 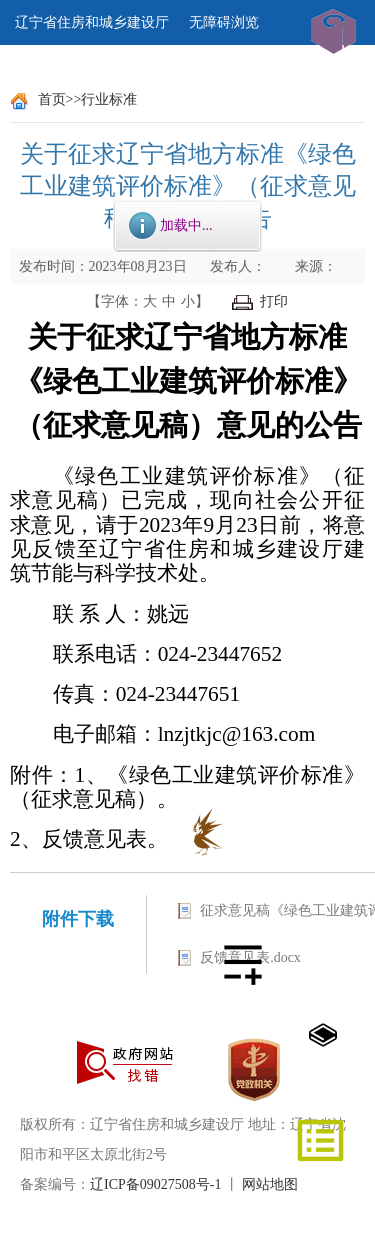 I want to click on stackbit logo, so click(x=323, y=1035).